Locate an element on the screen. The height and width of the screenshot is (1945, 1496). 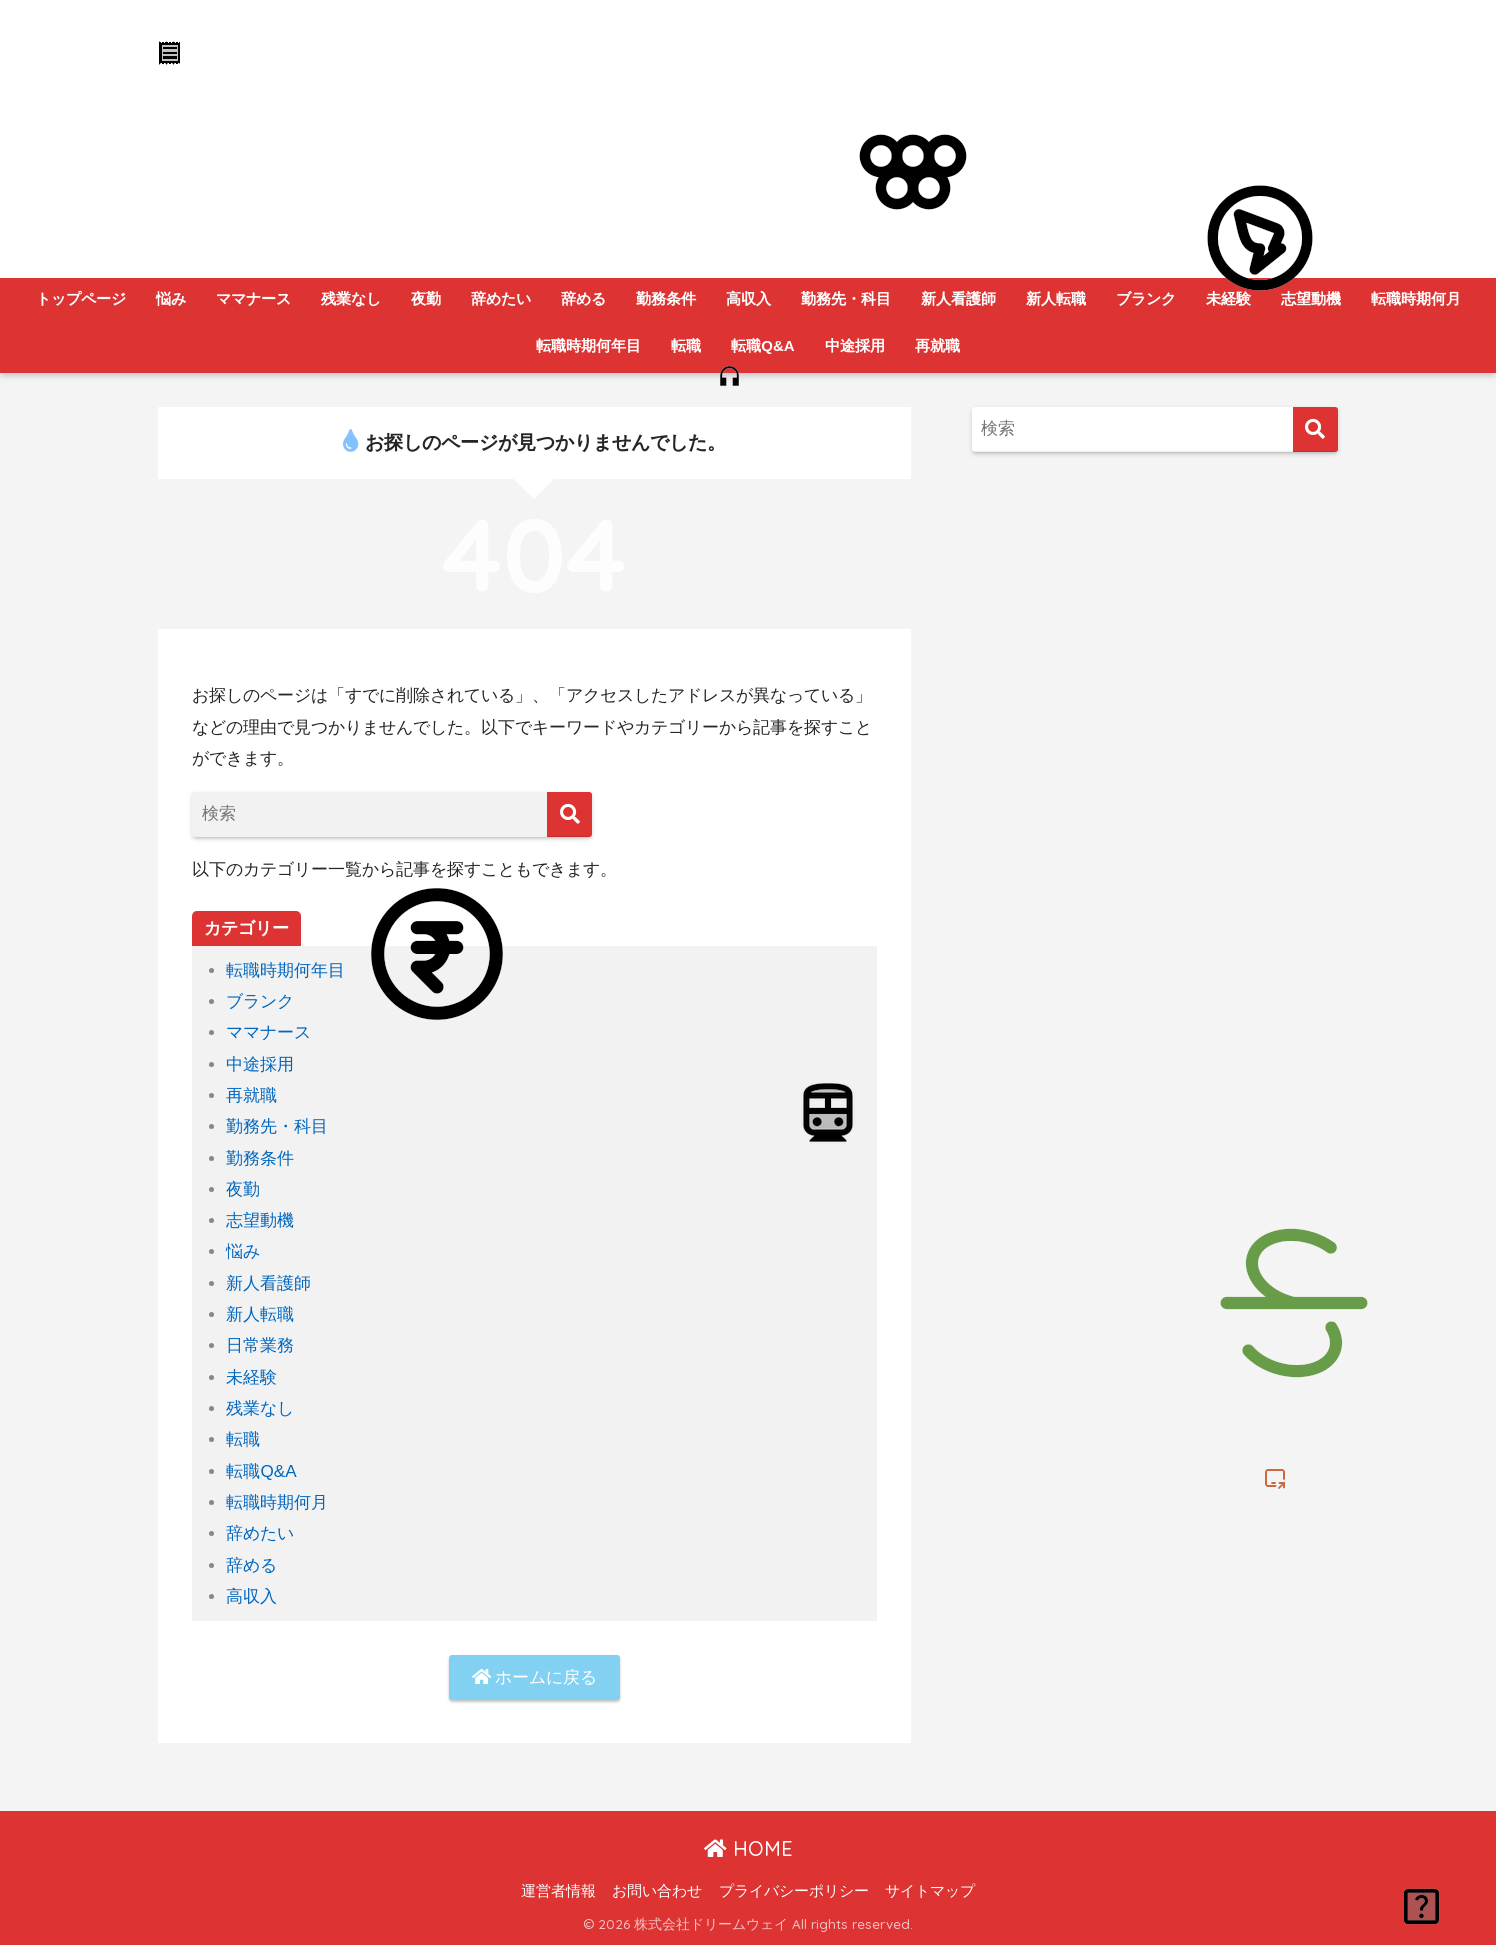
get public transit directions is located at coordinates (828, 1114).